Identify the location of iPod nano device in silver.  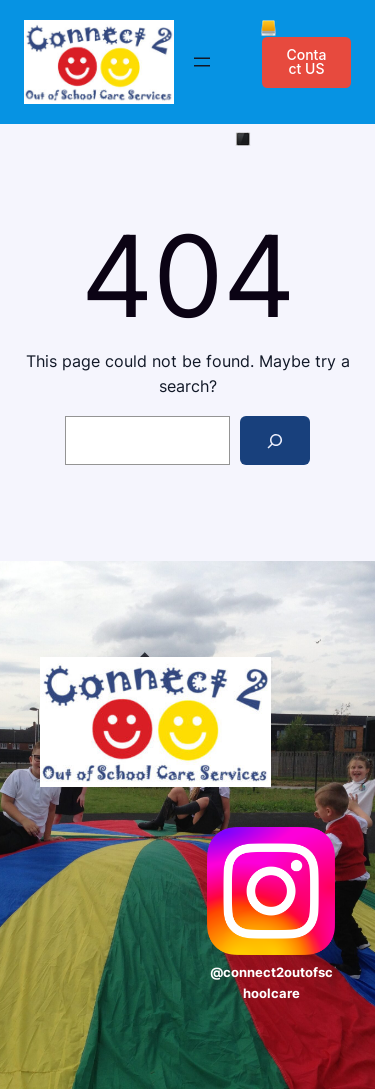
(243, 139).